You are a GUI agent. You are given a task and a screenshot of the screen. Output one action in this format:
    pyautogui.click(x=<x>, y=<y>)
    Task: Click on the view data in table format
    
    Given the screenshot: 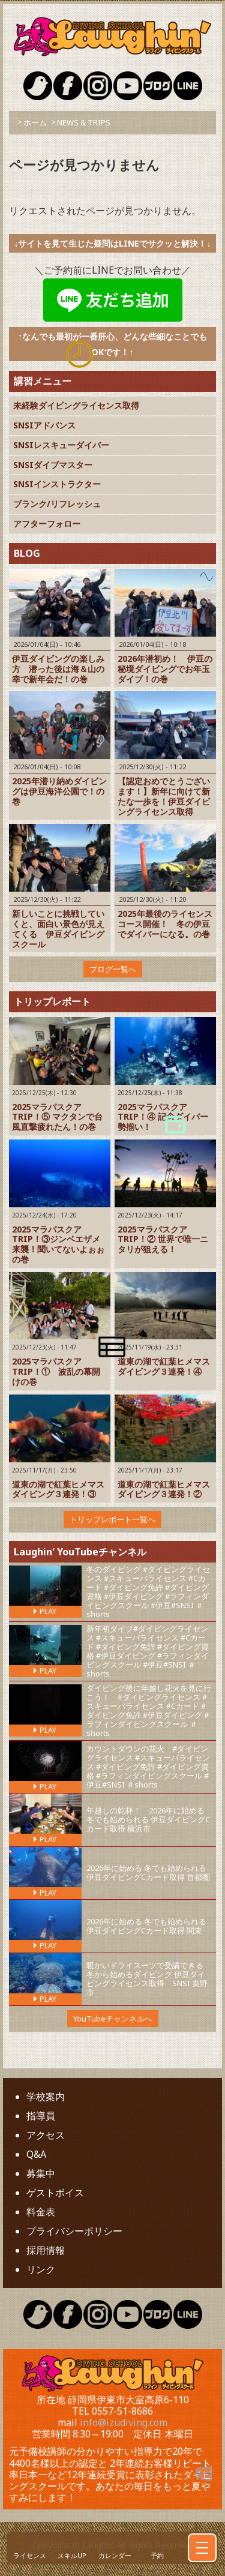 What is the action you would take?
    pyautogui.click(x=112, y=1347)
    